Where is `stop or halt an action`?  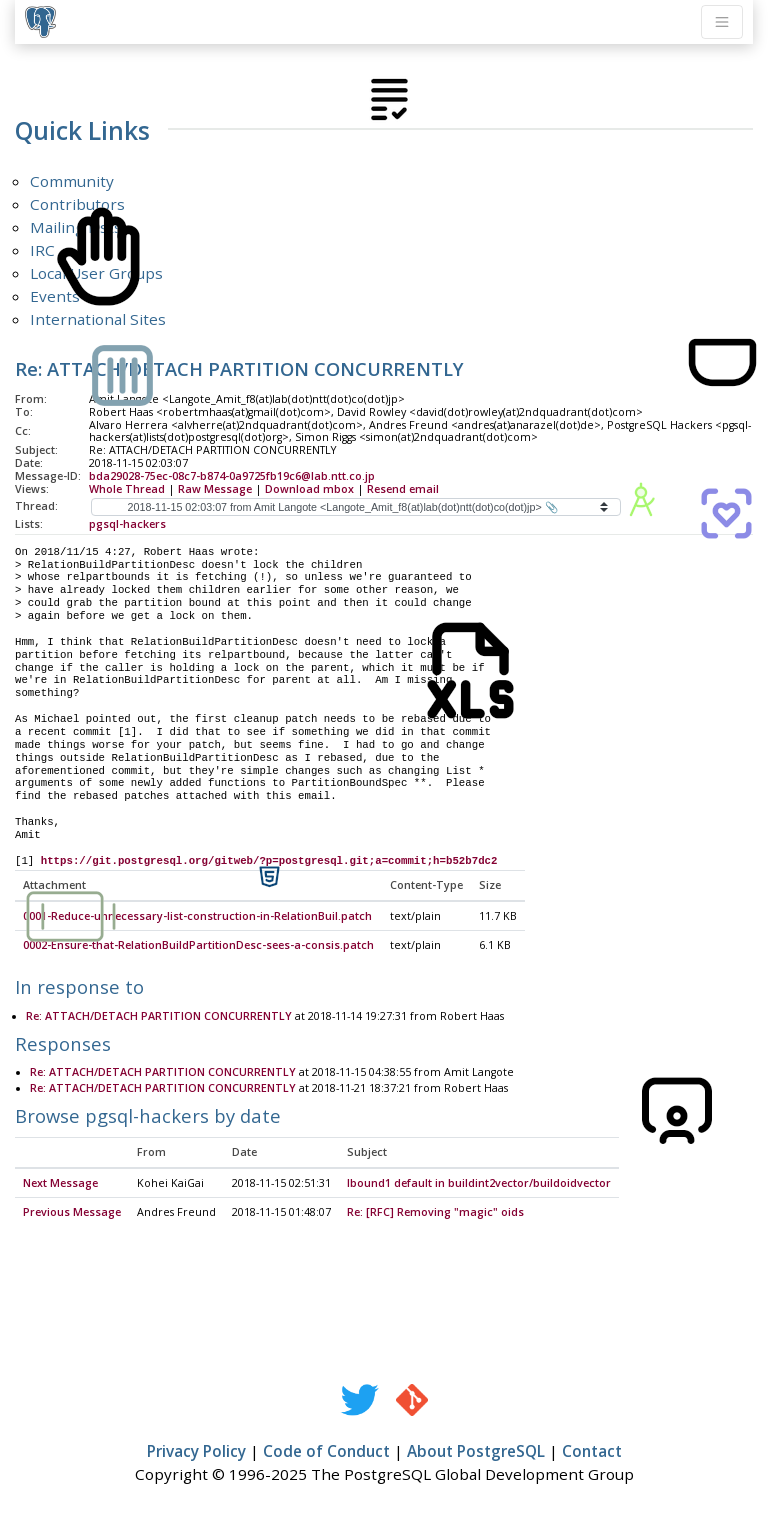 stop or halt an action is located at coordinates (99, 256).